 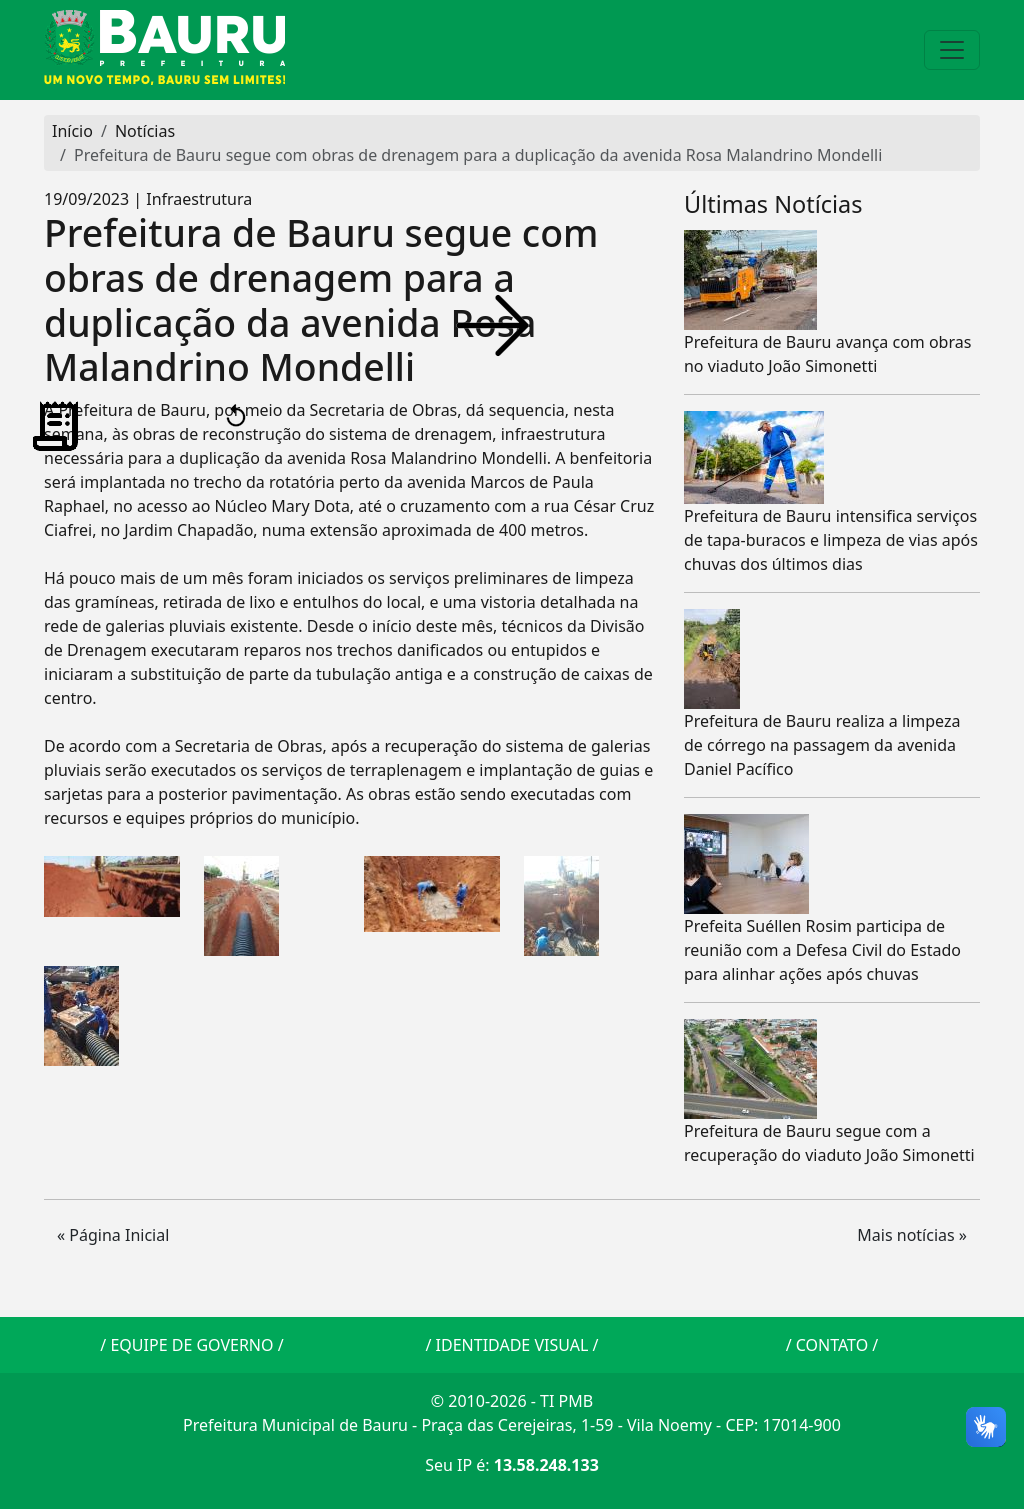 I want to click on navigate to the next item or page, so click(x=492, y=325).